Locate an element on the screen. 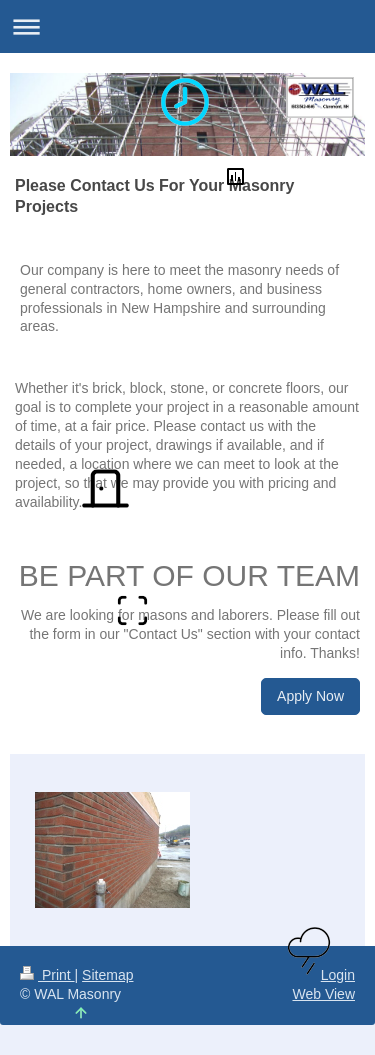  scan a document or QR code is located at coordinates (132, 610).